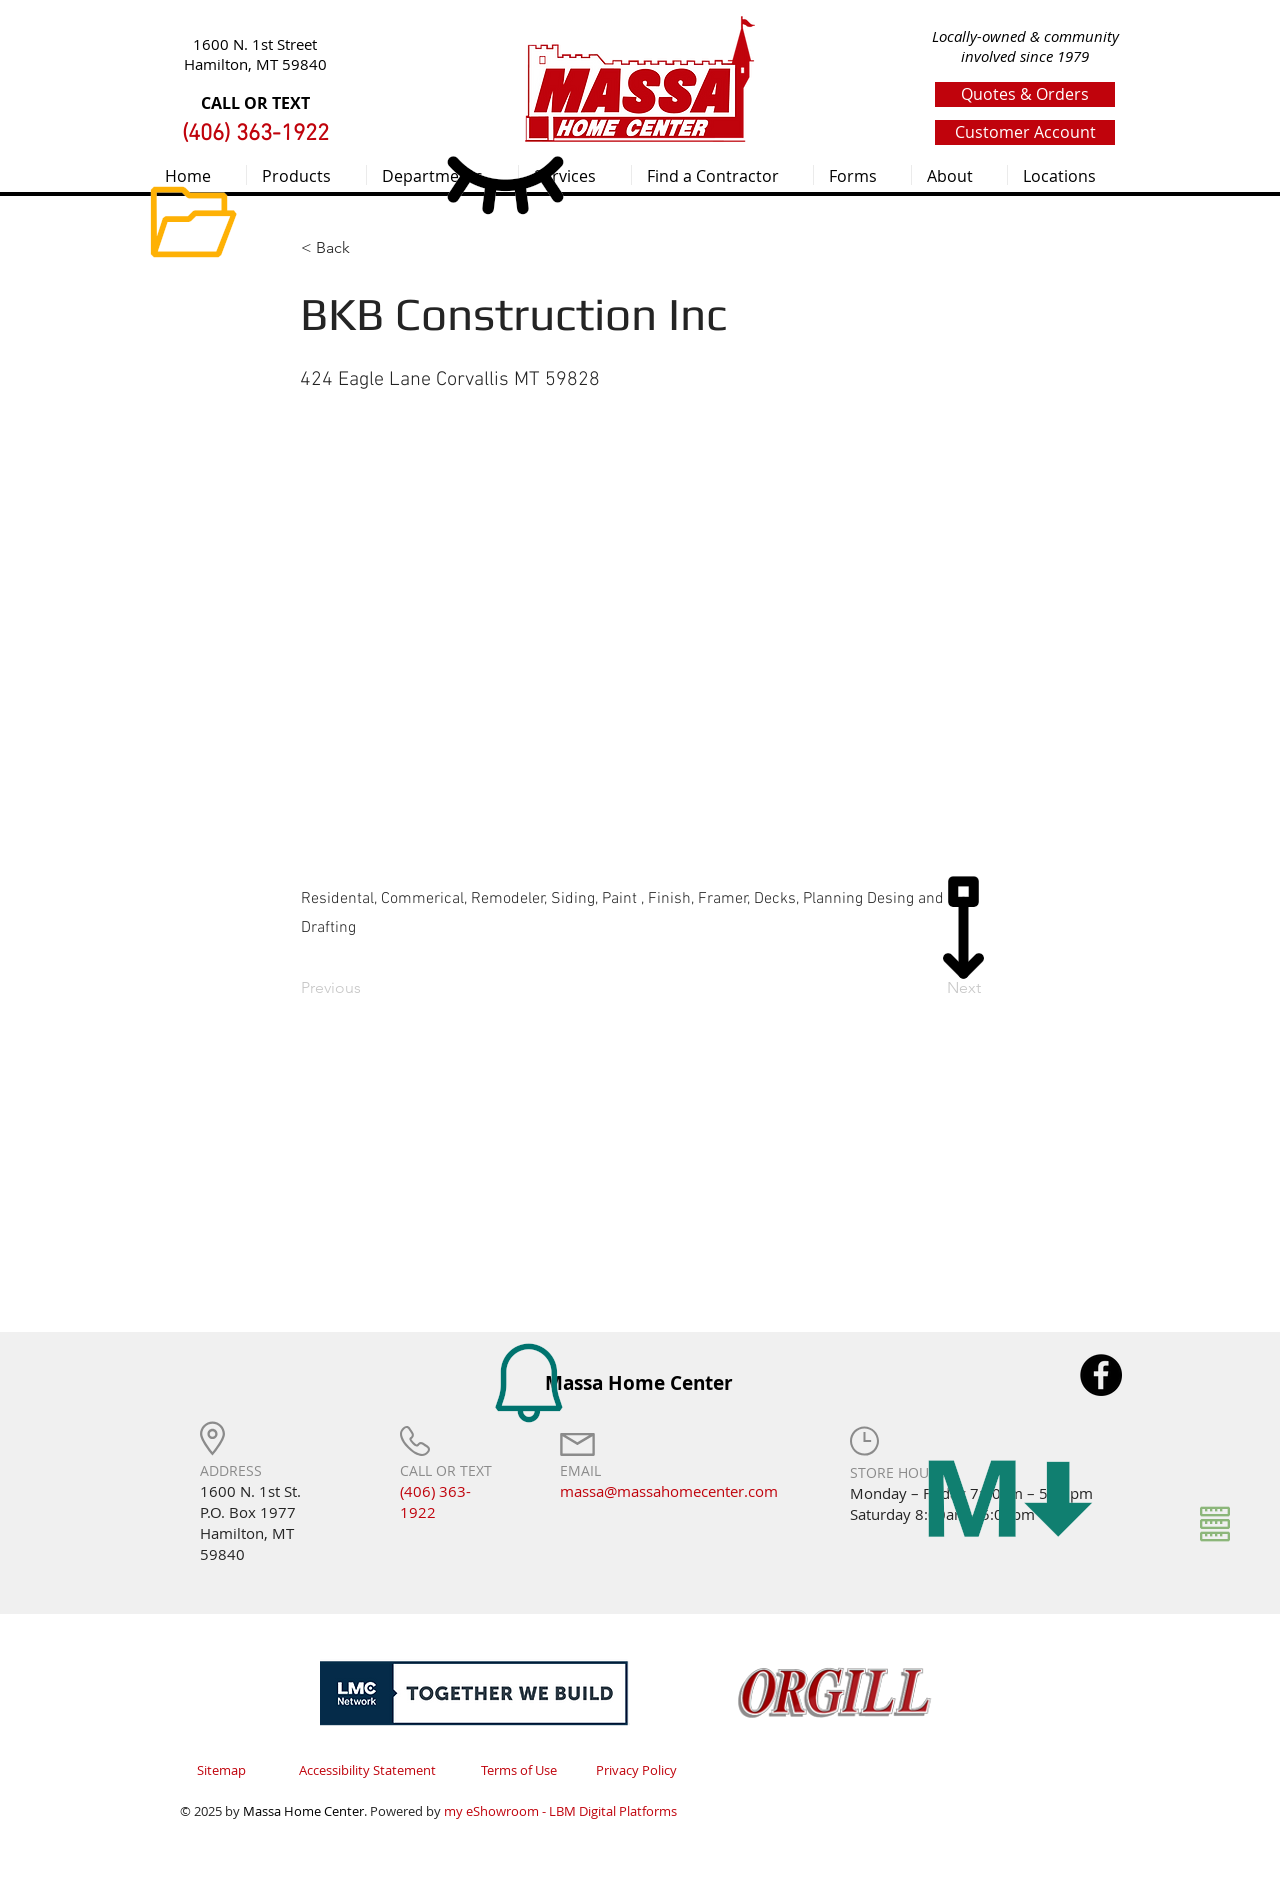  I want to click on view notifications, so click(529, 1383).